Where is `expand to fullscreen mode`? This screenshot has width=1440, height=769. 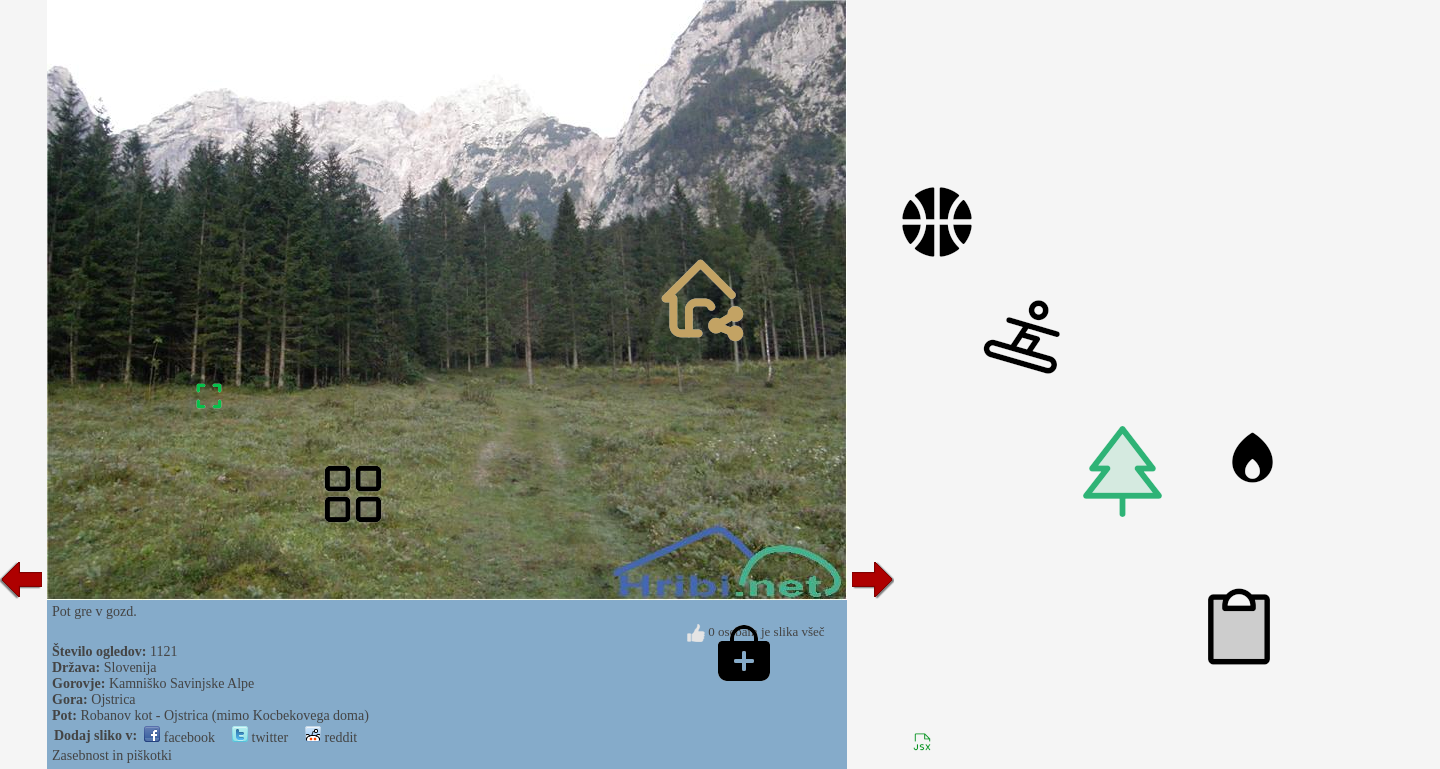
expand to fullscreen mode is located at coordinates (209, 396).